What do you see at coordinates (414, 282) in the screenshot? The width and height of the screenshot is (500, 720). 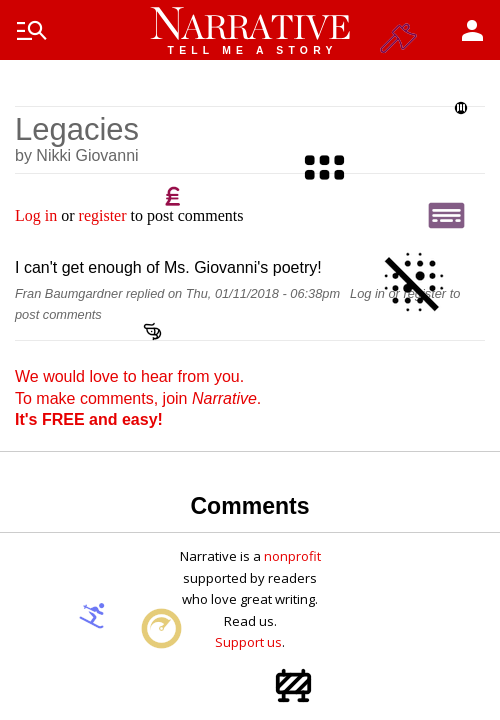 I see `disable blur effect` at bounding box center [414, 282].